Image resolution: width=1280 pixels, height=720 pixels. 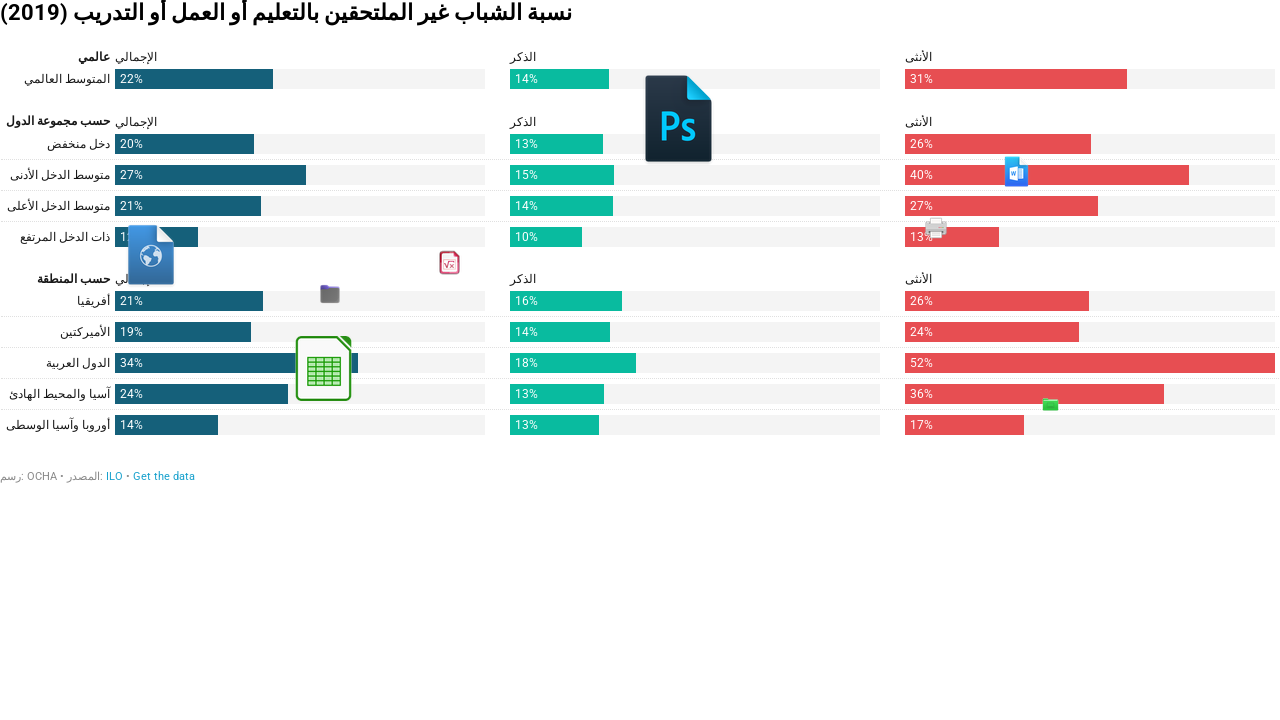 What do you see at coordinates (678, 118) in the screenshot?
I see `a photoshop document file` at bounding box center [678, 118].